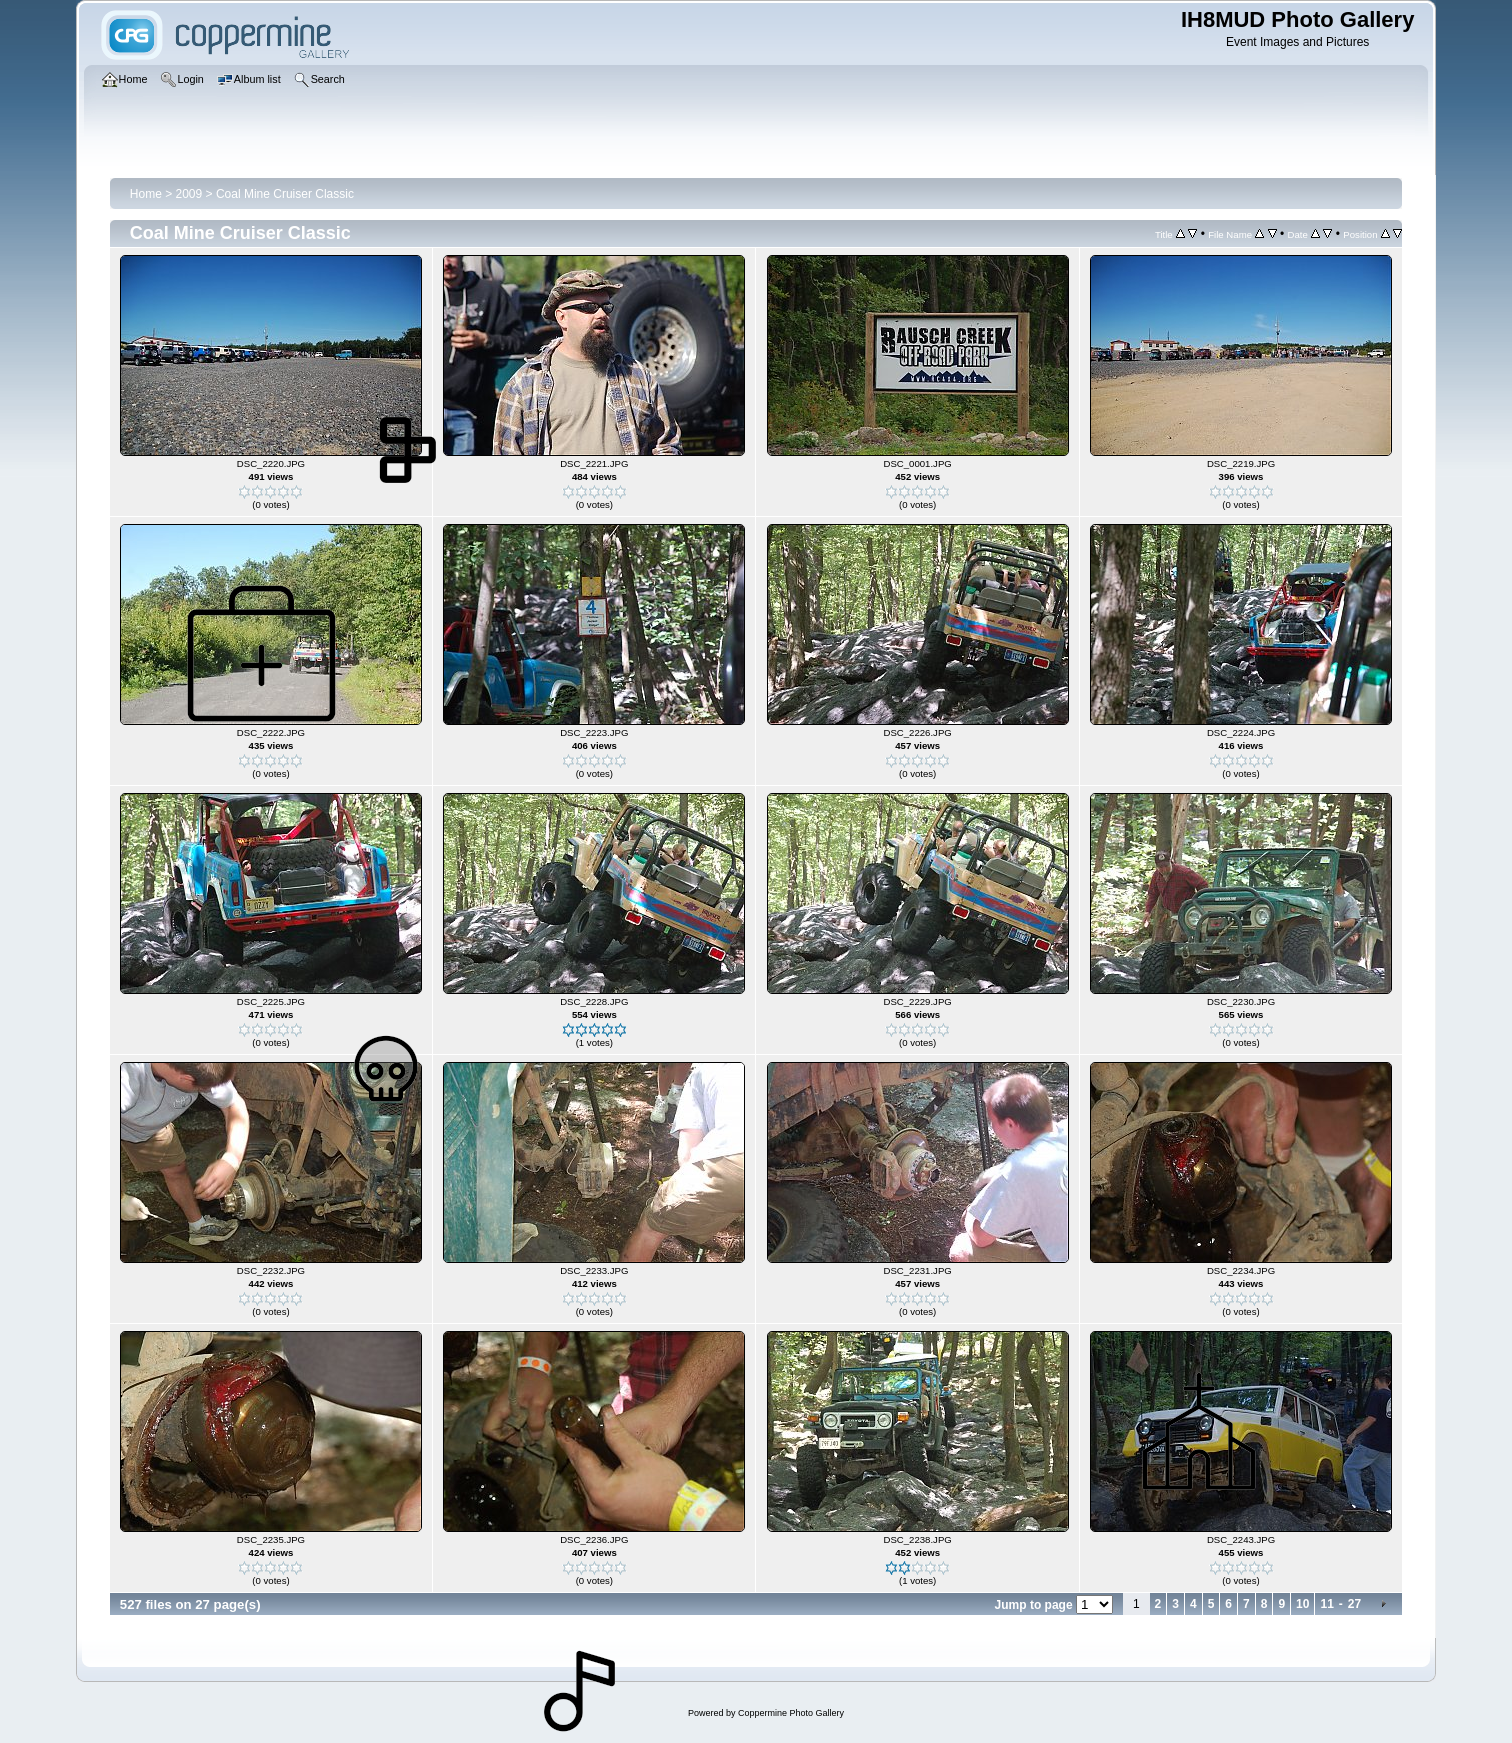  Describe the element at coordinates (403, 450) in the screenshot. I see `open replit` at that location.